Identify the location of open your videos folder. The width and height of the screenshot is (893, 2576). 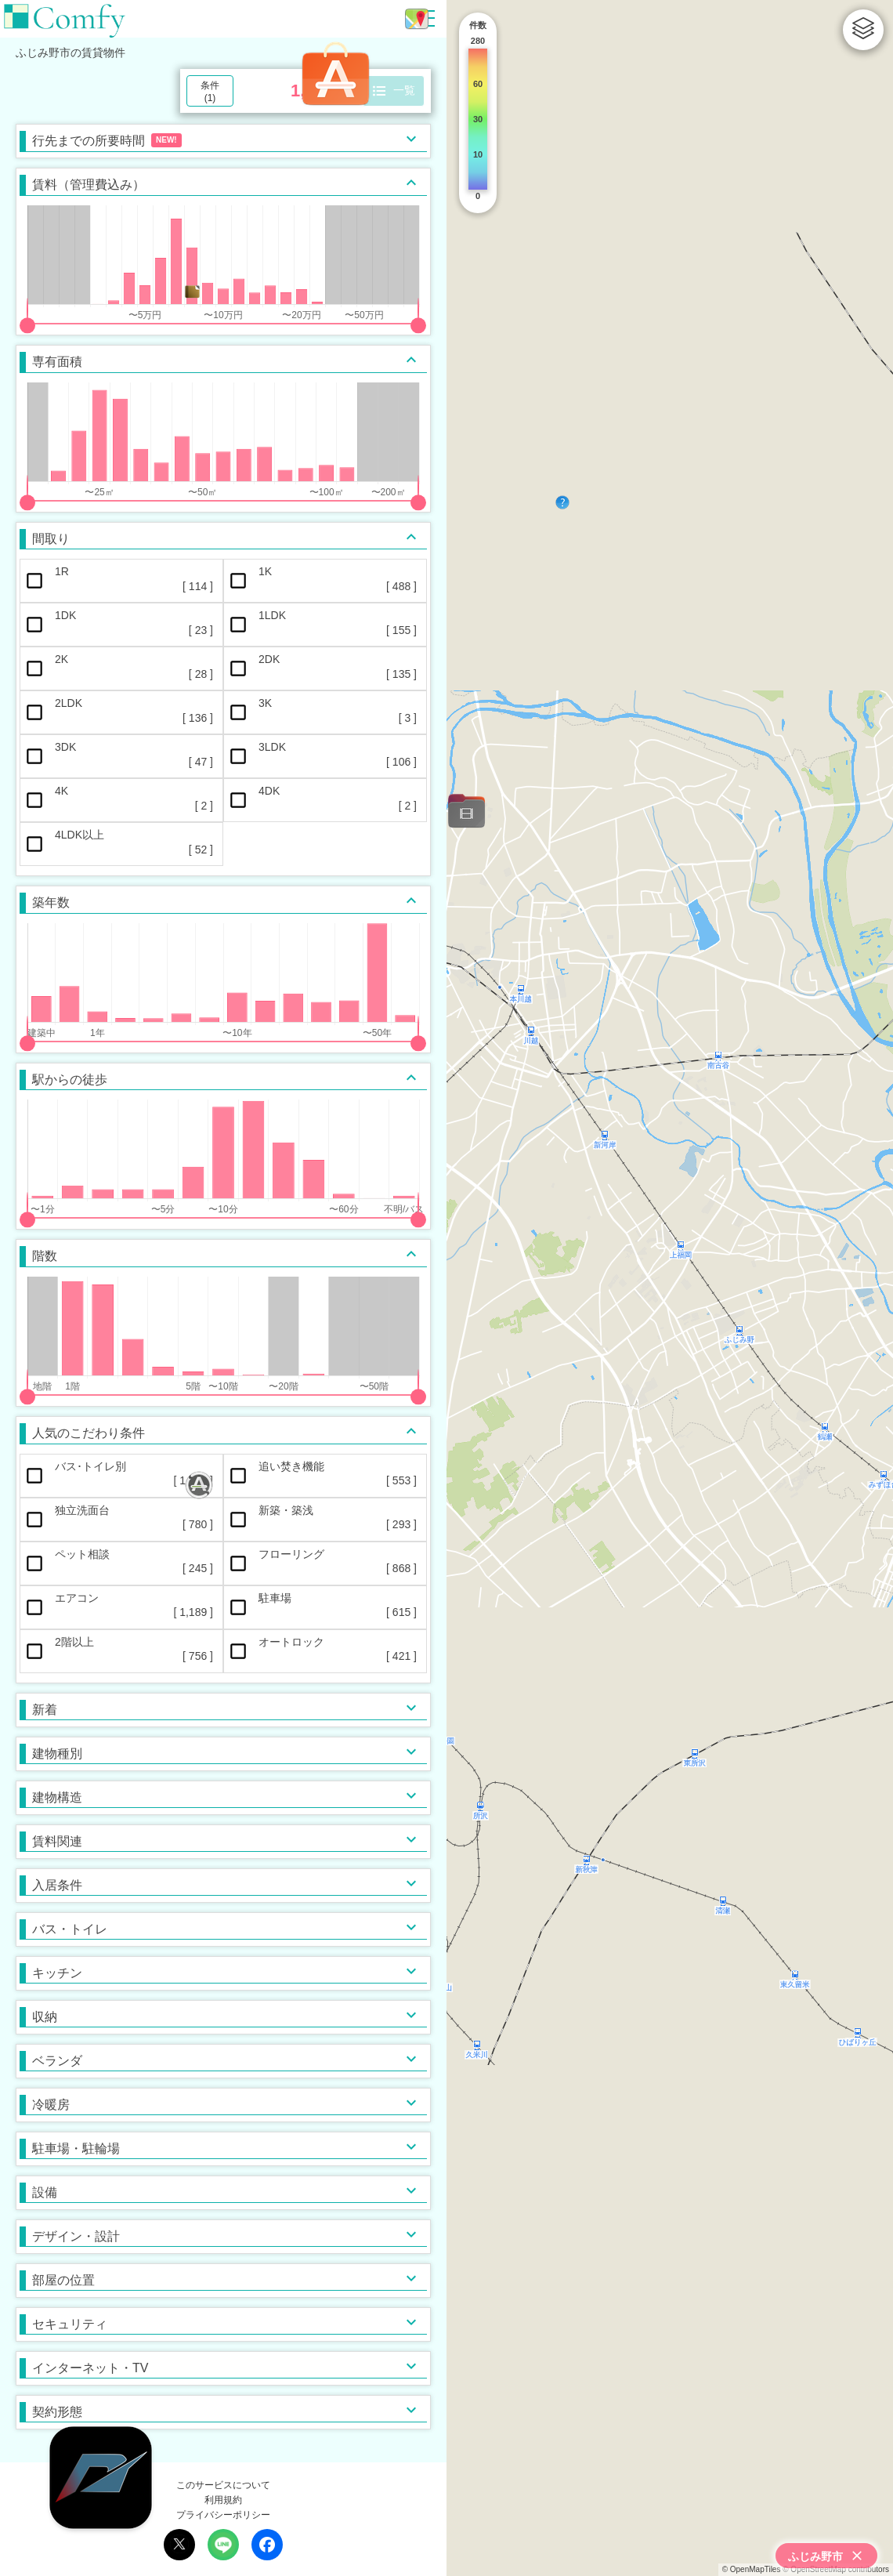
(466, 810).